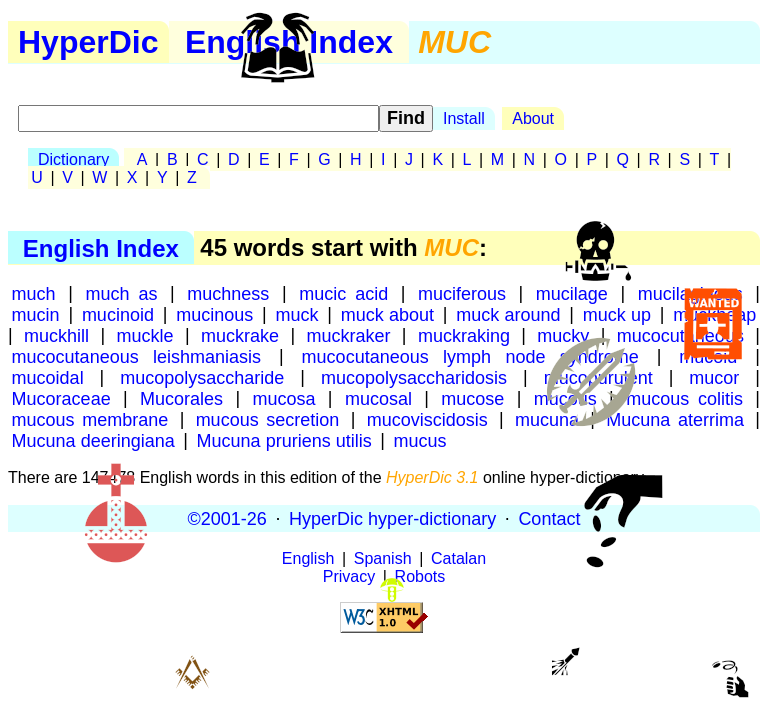  What do you see at coordinates (392, 590) in the screenshot?
I see `game item or power-up mushroom` at bounding box center [392, 590].